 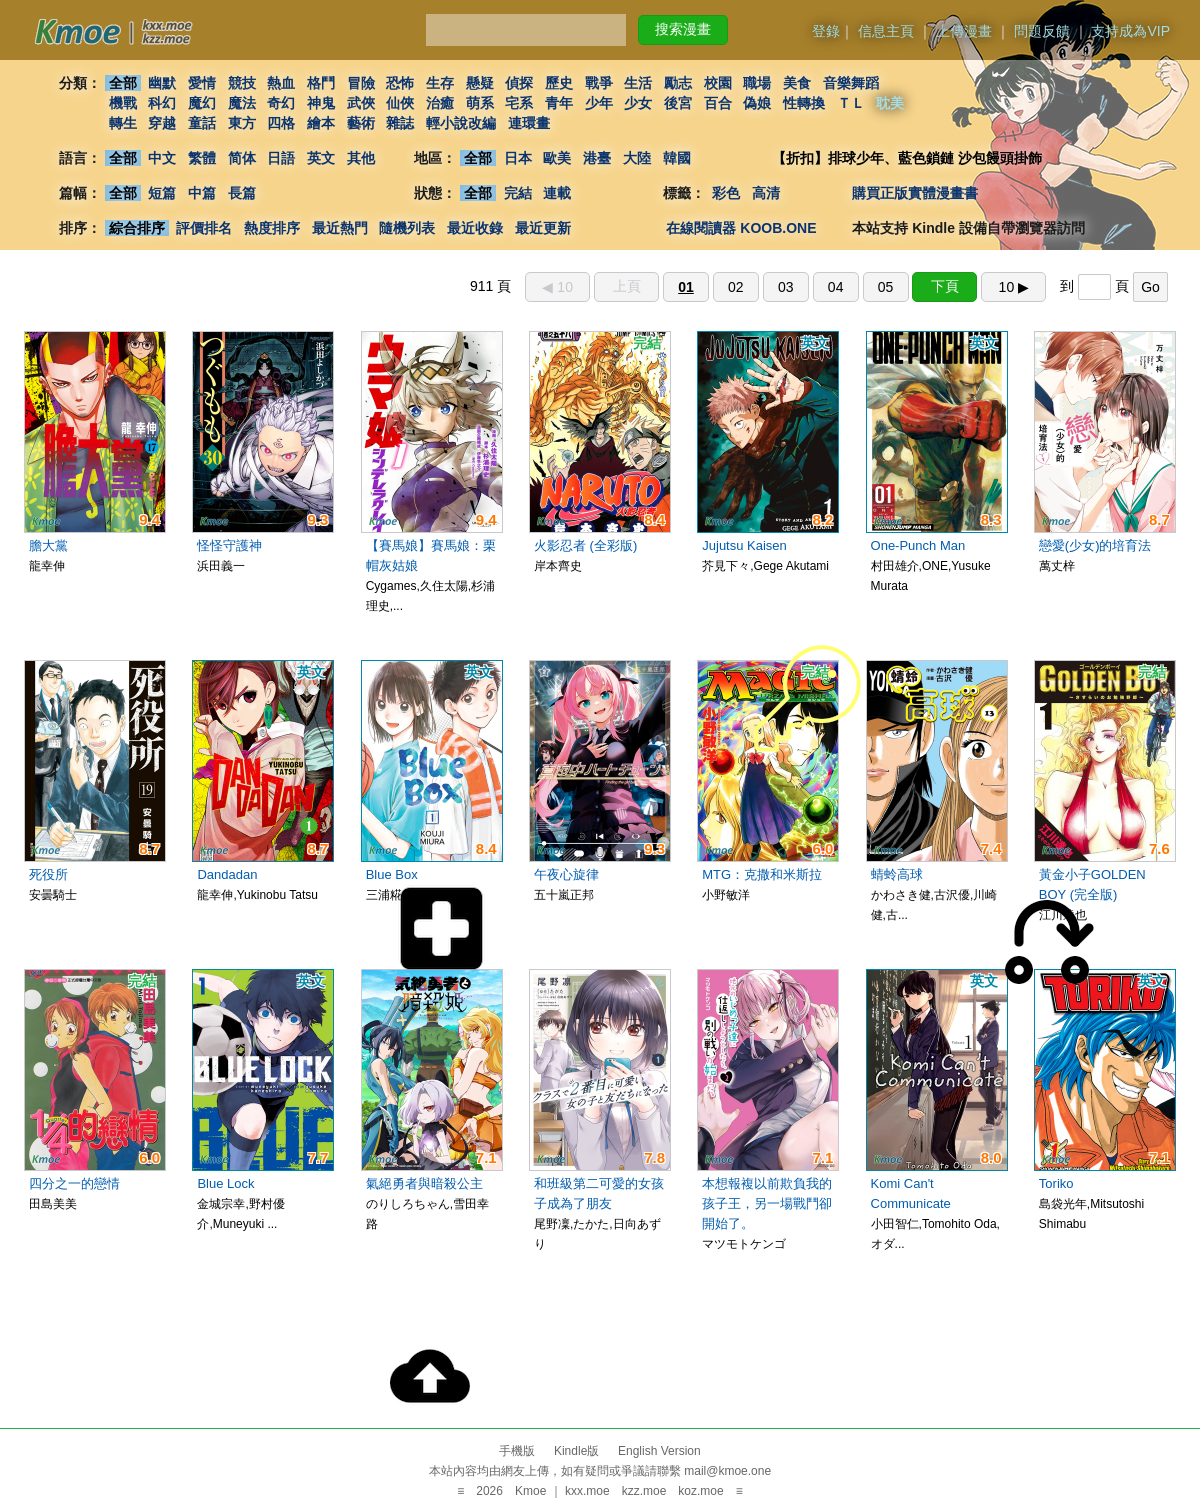 What do you see at coordinates (1047, 942) in the screenshot?
I see `change or update status between states` at bounding box center [1047, 942].